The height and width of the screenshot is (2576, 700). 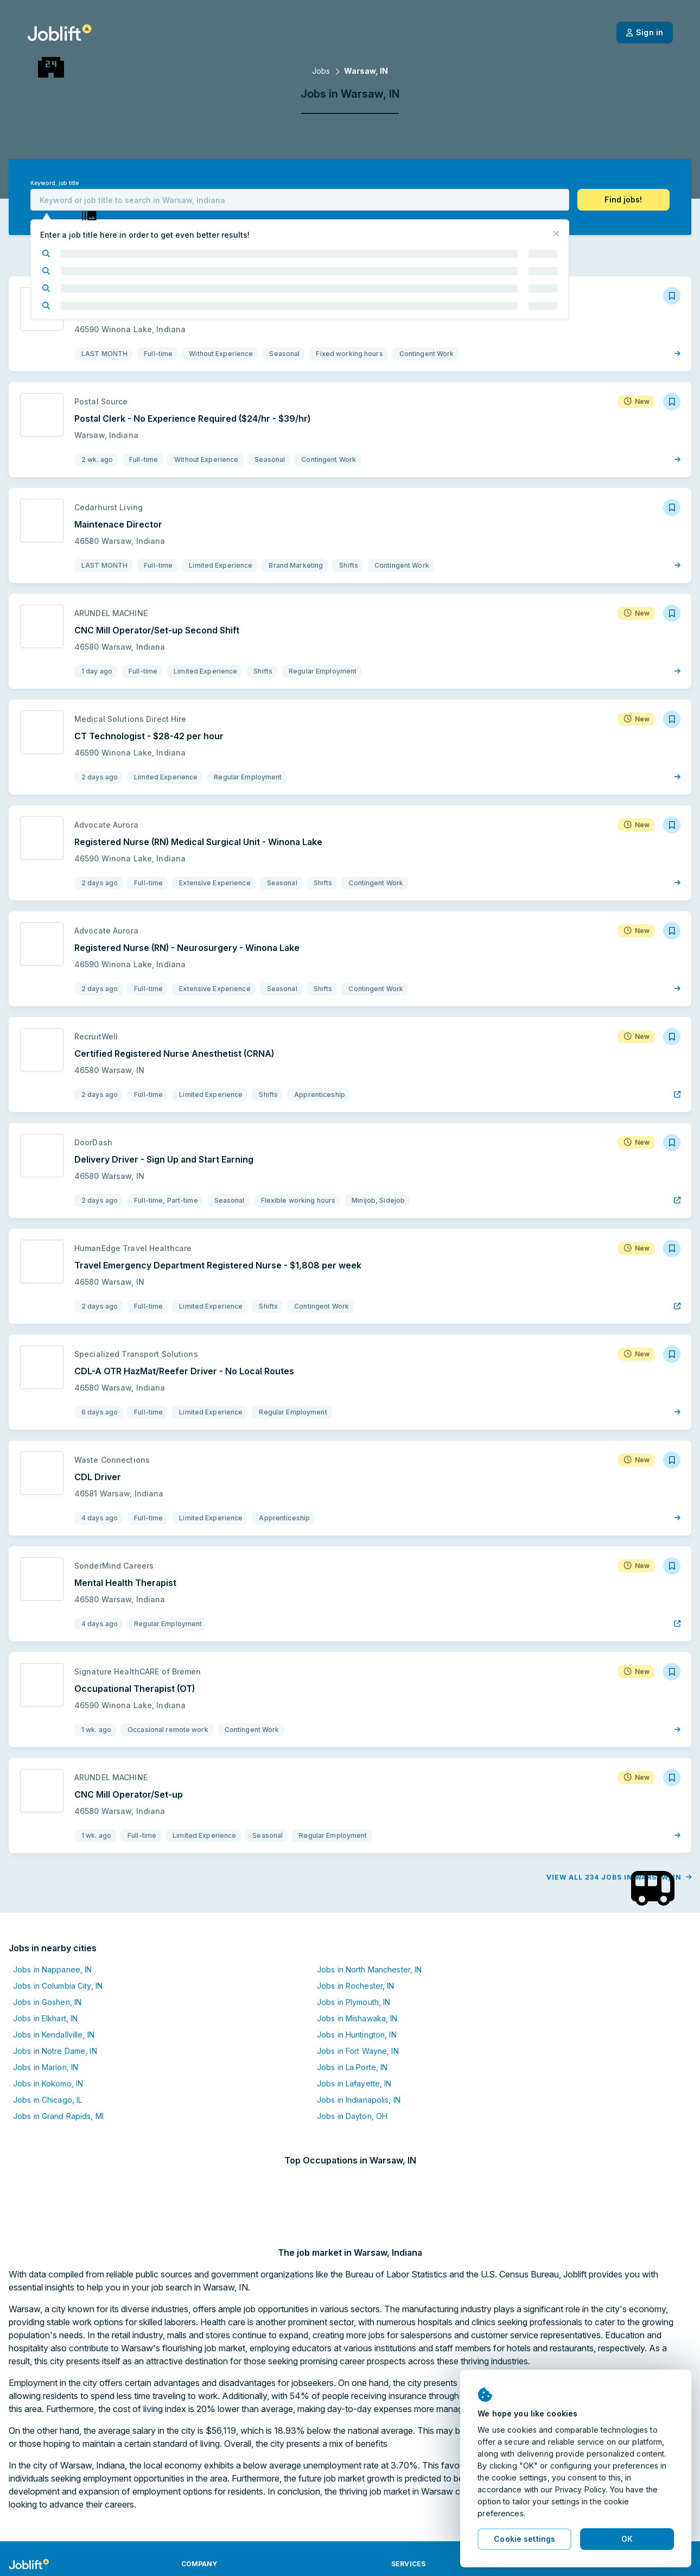 What do you see at coordinates (89, 215) in the screenshot?
I see `enable burst mode for rapid photo capture` at bounding box center [89, 215].